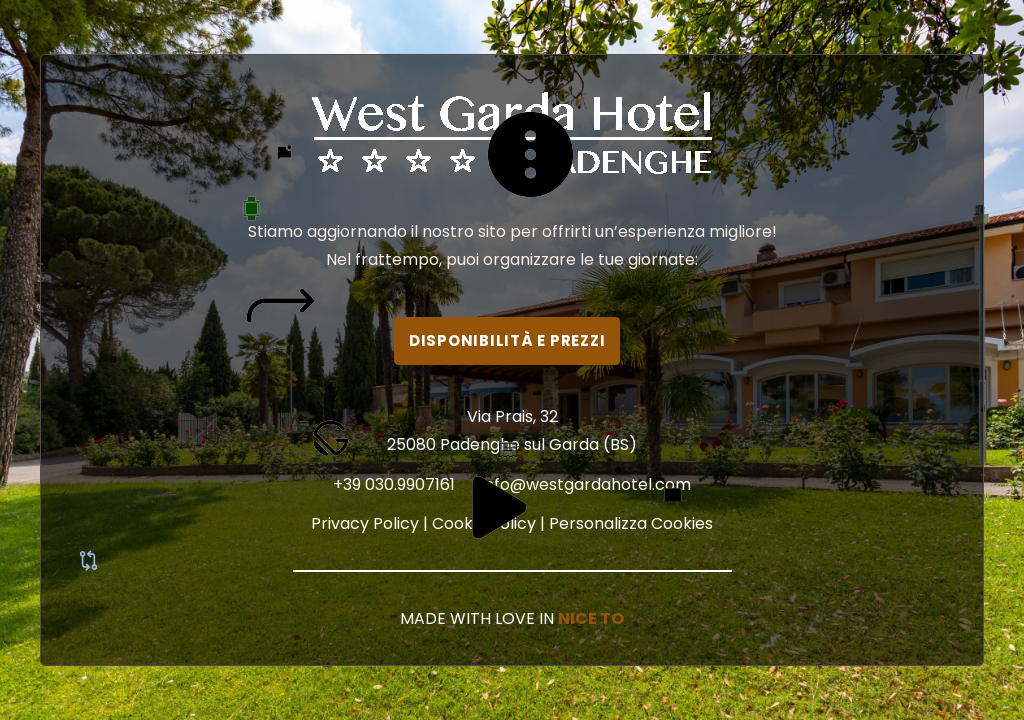 This screenshot has height=720, width=1024. I want to click on view purchase receipt or transaction details, so click(508, 450).